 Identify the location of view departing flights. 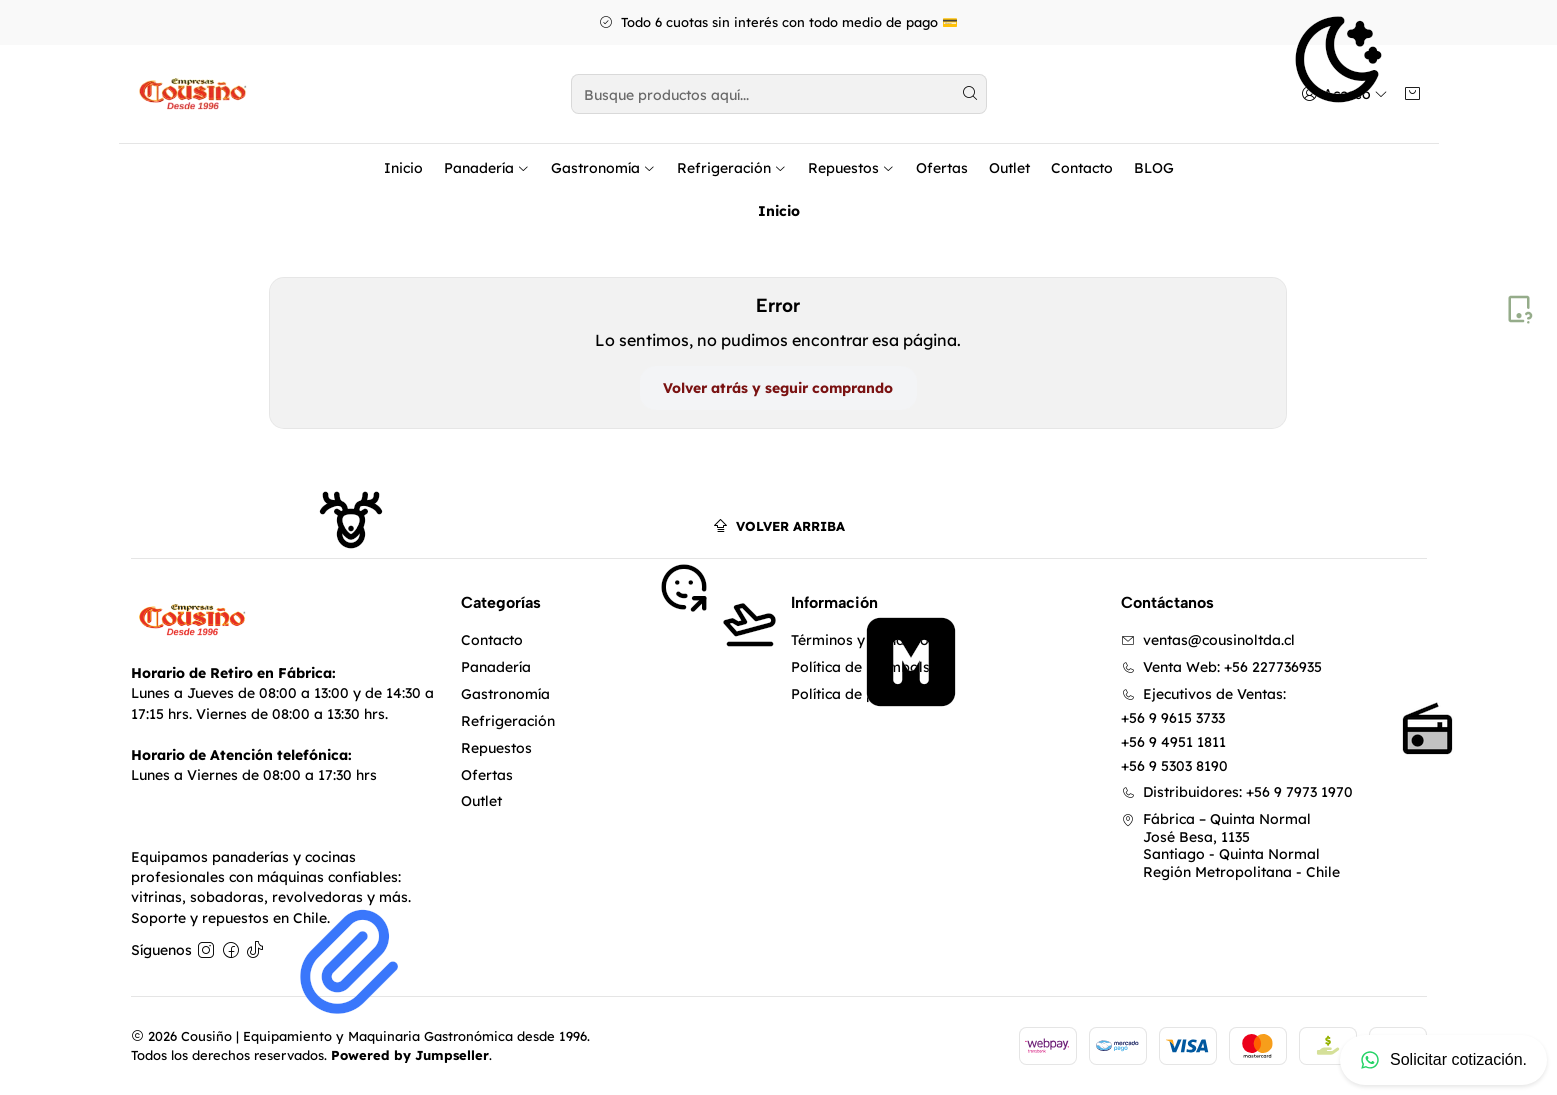
(750, 623).